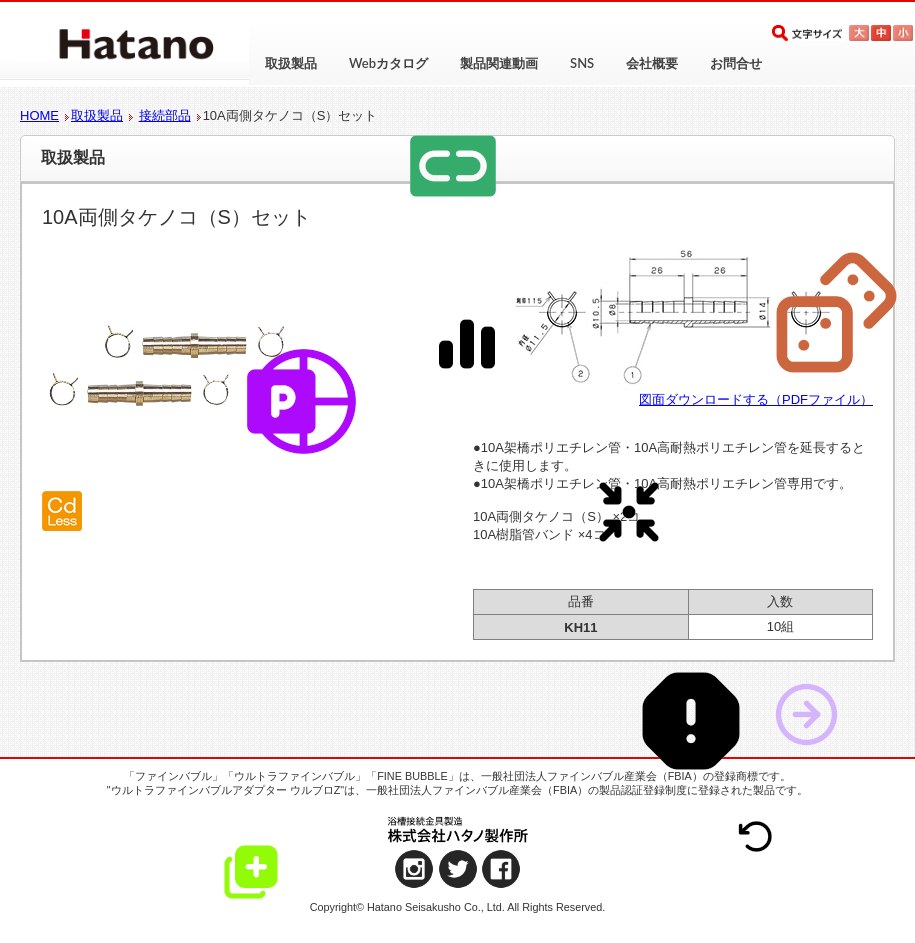 The height and width of the screenshot is (943, 915). What do you see at coordinates (467, 344) in the screenshot?
I see `view analytics or statistics` at bounding box center [467, 344].